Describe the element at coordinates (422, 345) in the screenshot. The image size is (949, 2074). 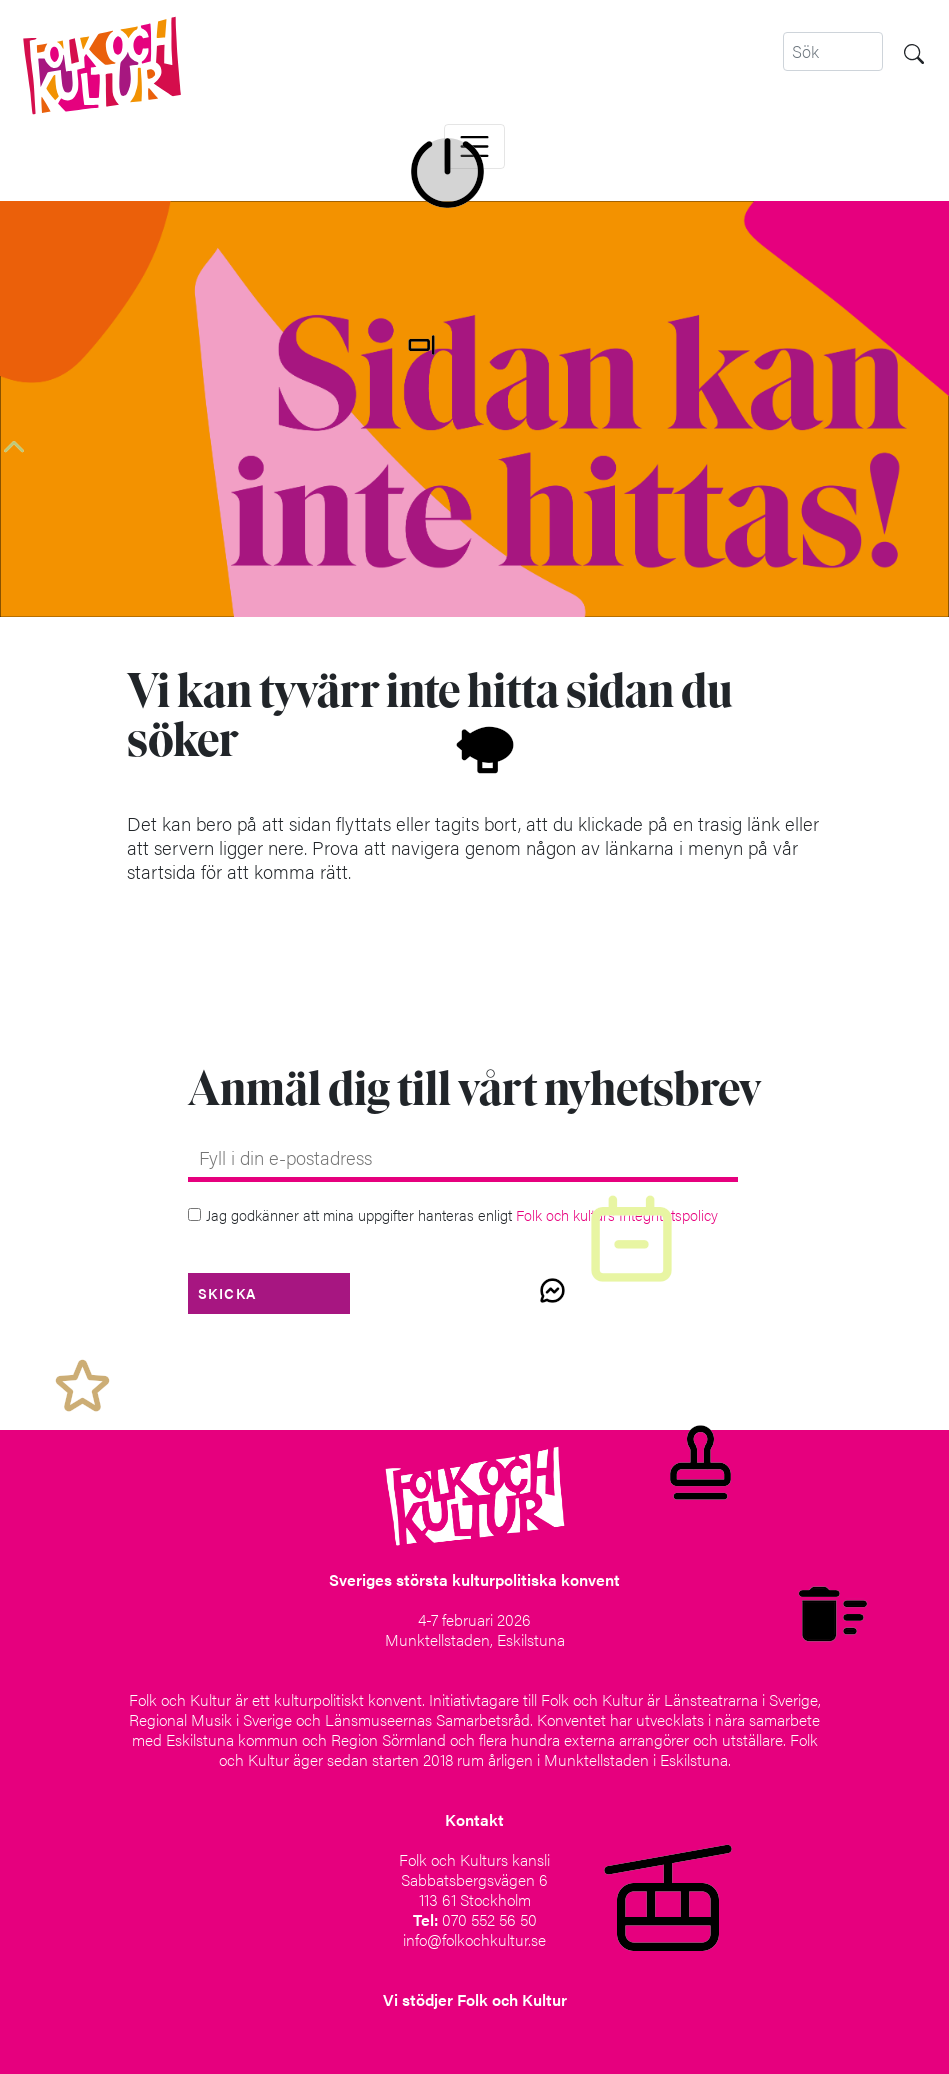
I see `align content to the right` at that location.